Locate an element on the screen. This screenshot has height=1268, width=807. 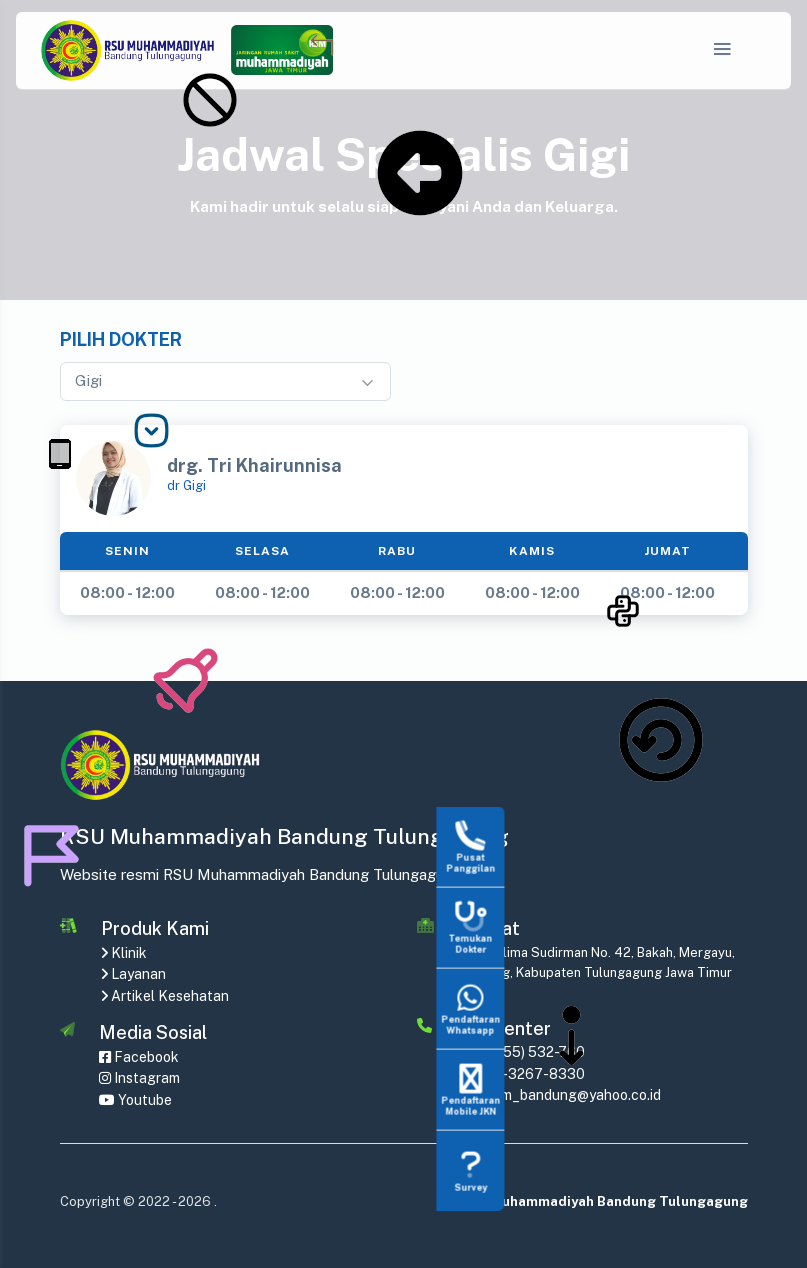
indicates python programming language is located at coordinates (623, 611).